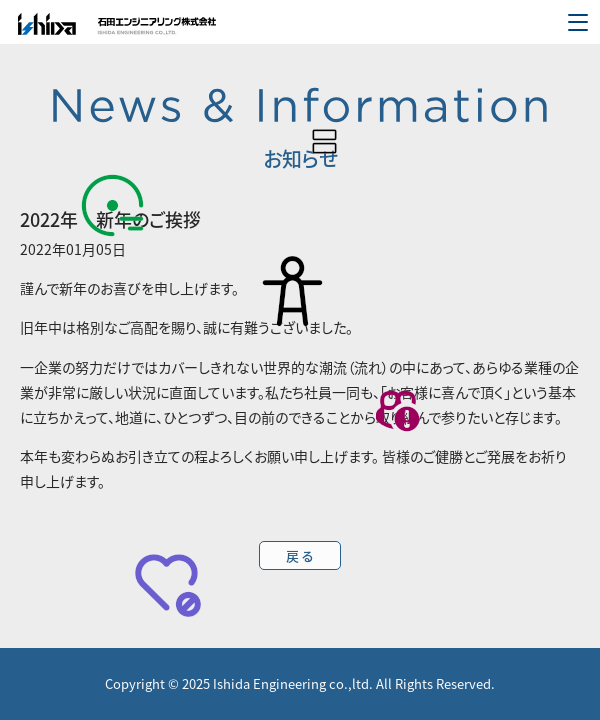  What do you see at coordinates (292, 290) in the screenshot?
I see `access accessibility settings` at bounding box center [292, 290].